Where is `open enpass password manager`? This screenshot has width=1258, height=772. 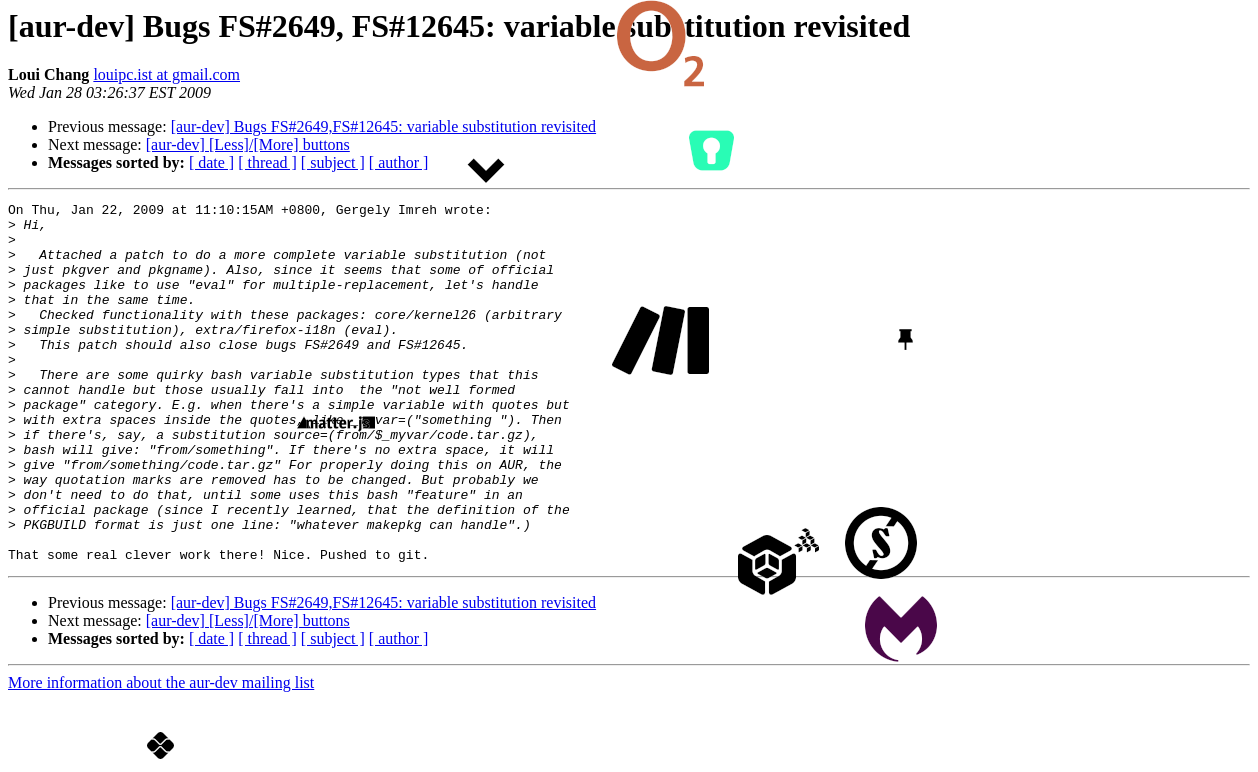 open enpass password manager is located at coordinates (711, 150).